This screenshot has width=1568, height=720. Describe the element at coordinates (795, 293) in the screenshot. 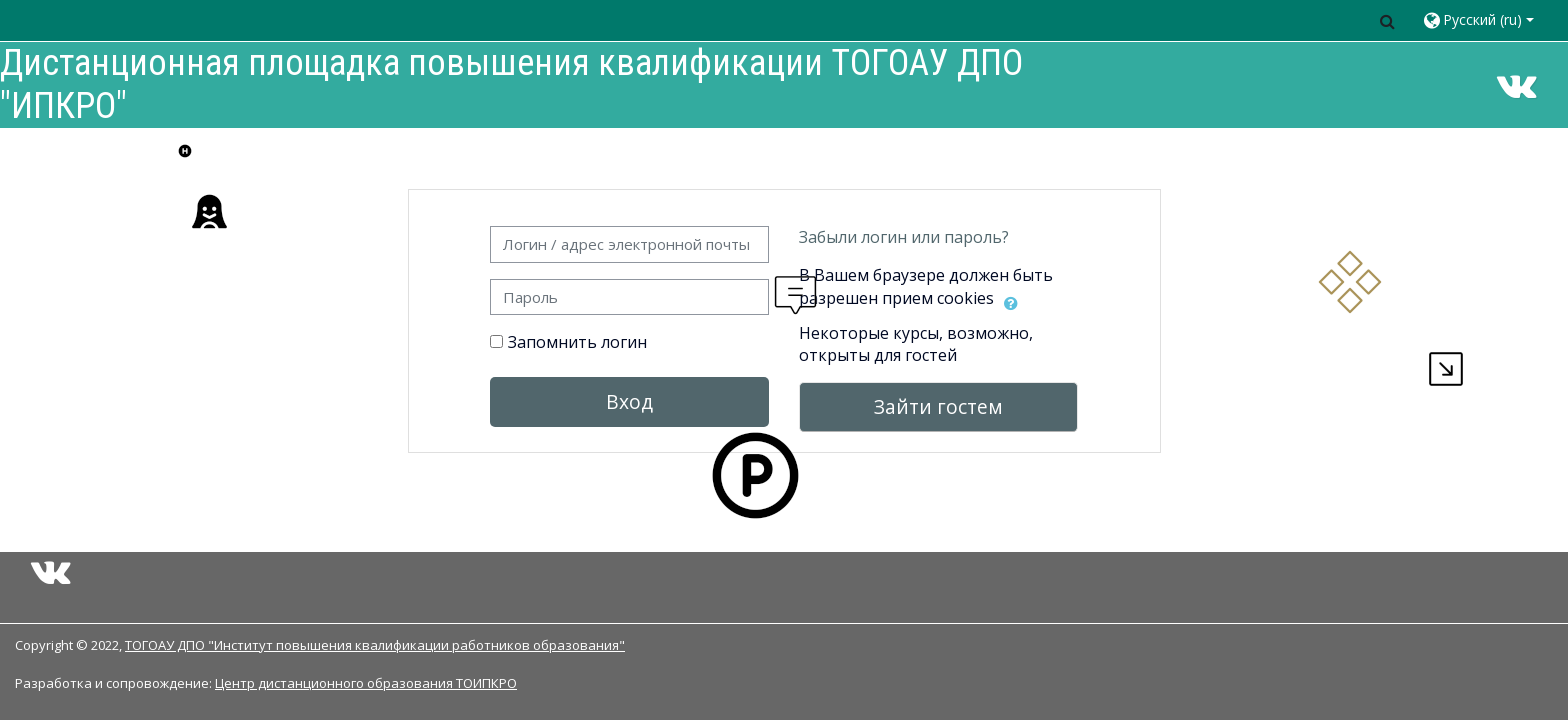

I see `open chat or messaging` at that location.